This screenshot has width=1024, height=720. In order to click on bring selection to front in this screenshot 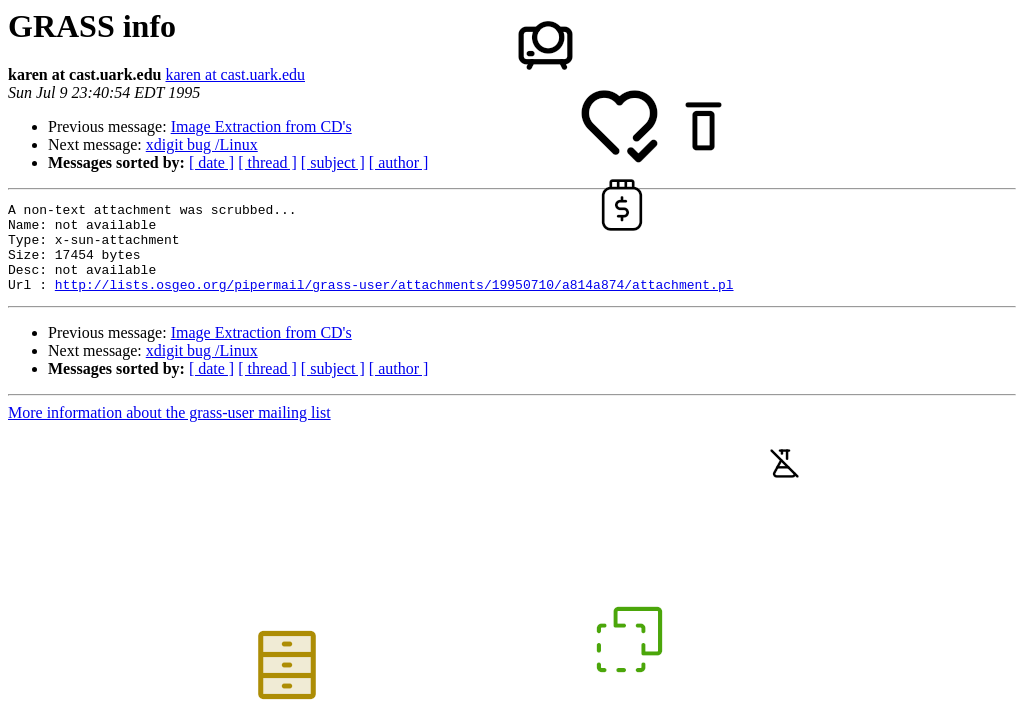, I will do `click(629, 639)`.